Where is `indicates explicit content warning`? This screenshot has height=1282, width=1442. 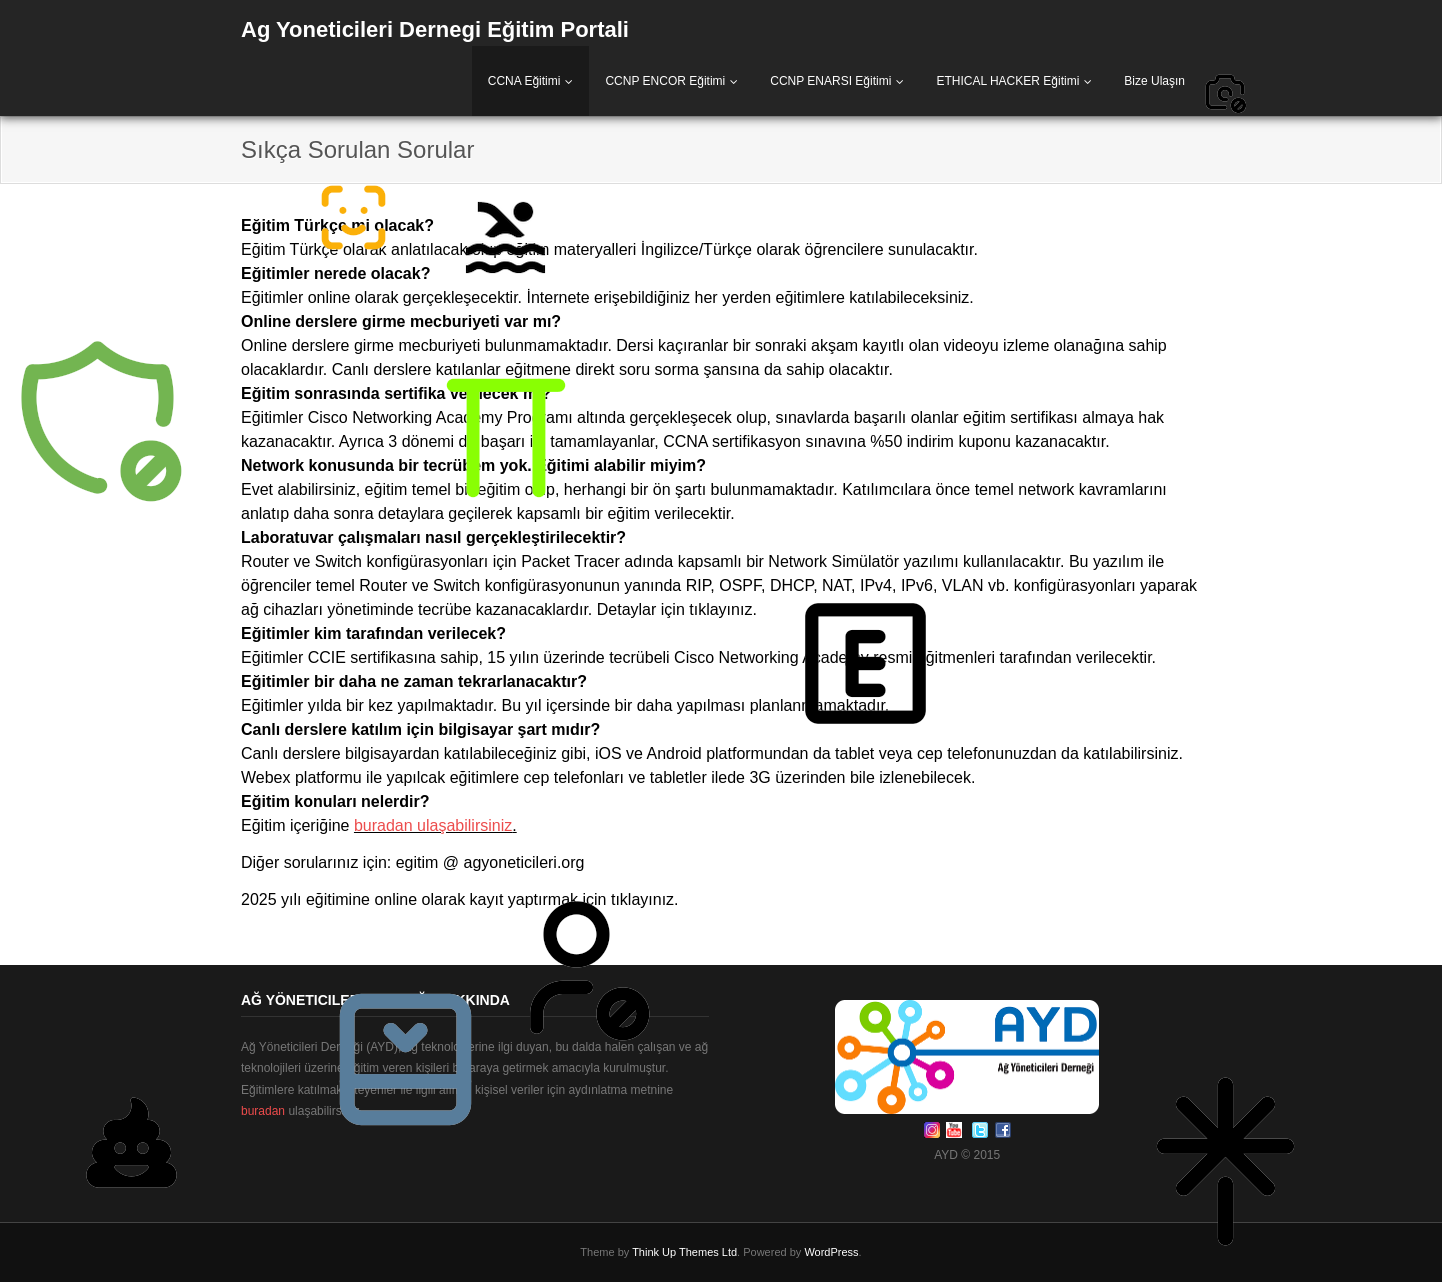
indicates explicit content warning is located at coordinates (865, 663).